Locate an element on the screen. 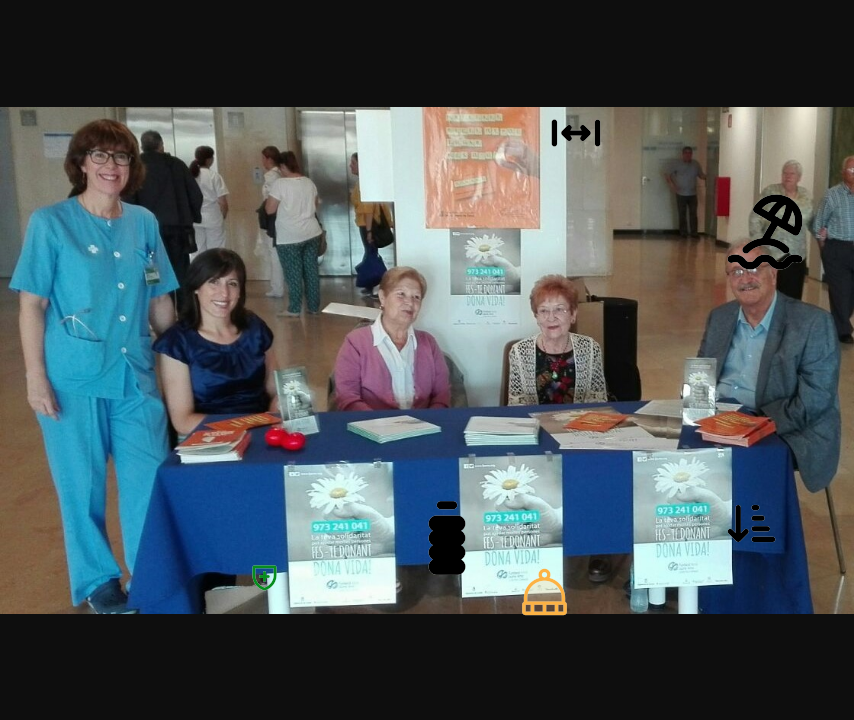  adjust horizontal spacing or margins is located at coordinates (576, 133).